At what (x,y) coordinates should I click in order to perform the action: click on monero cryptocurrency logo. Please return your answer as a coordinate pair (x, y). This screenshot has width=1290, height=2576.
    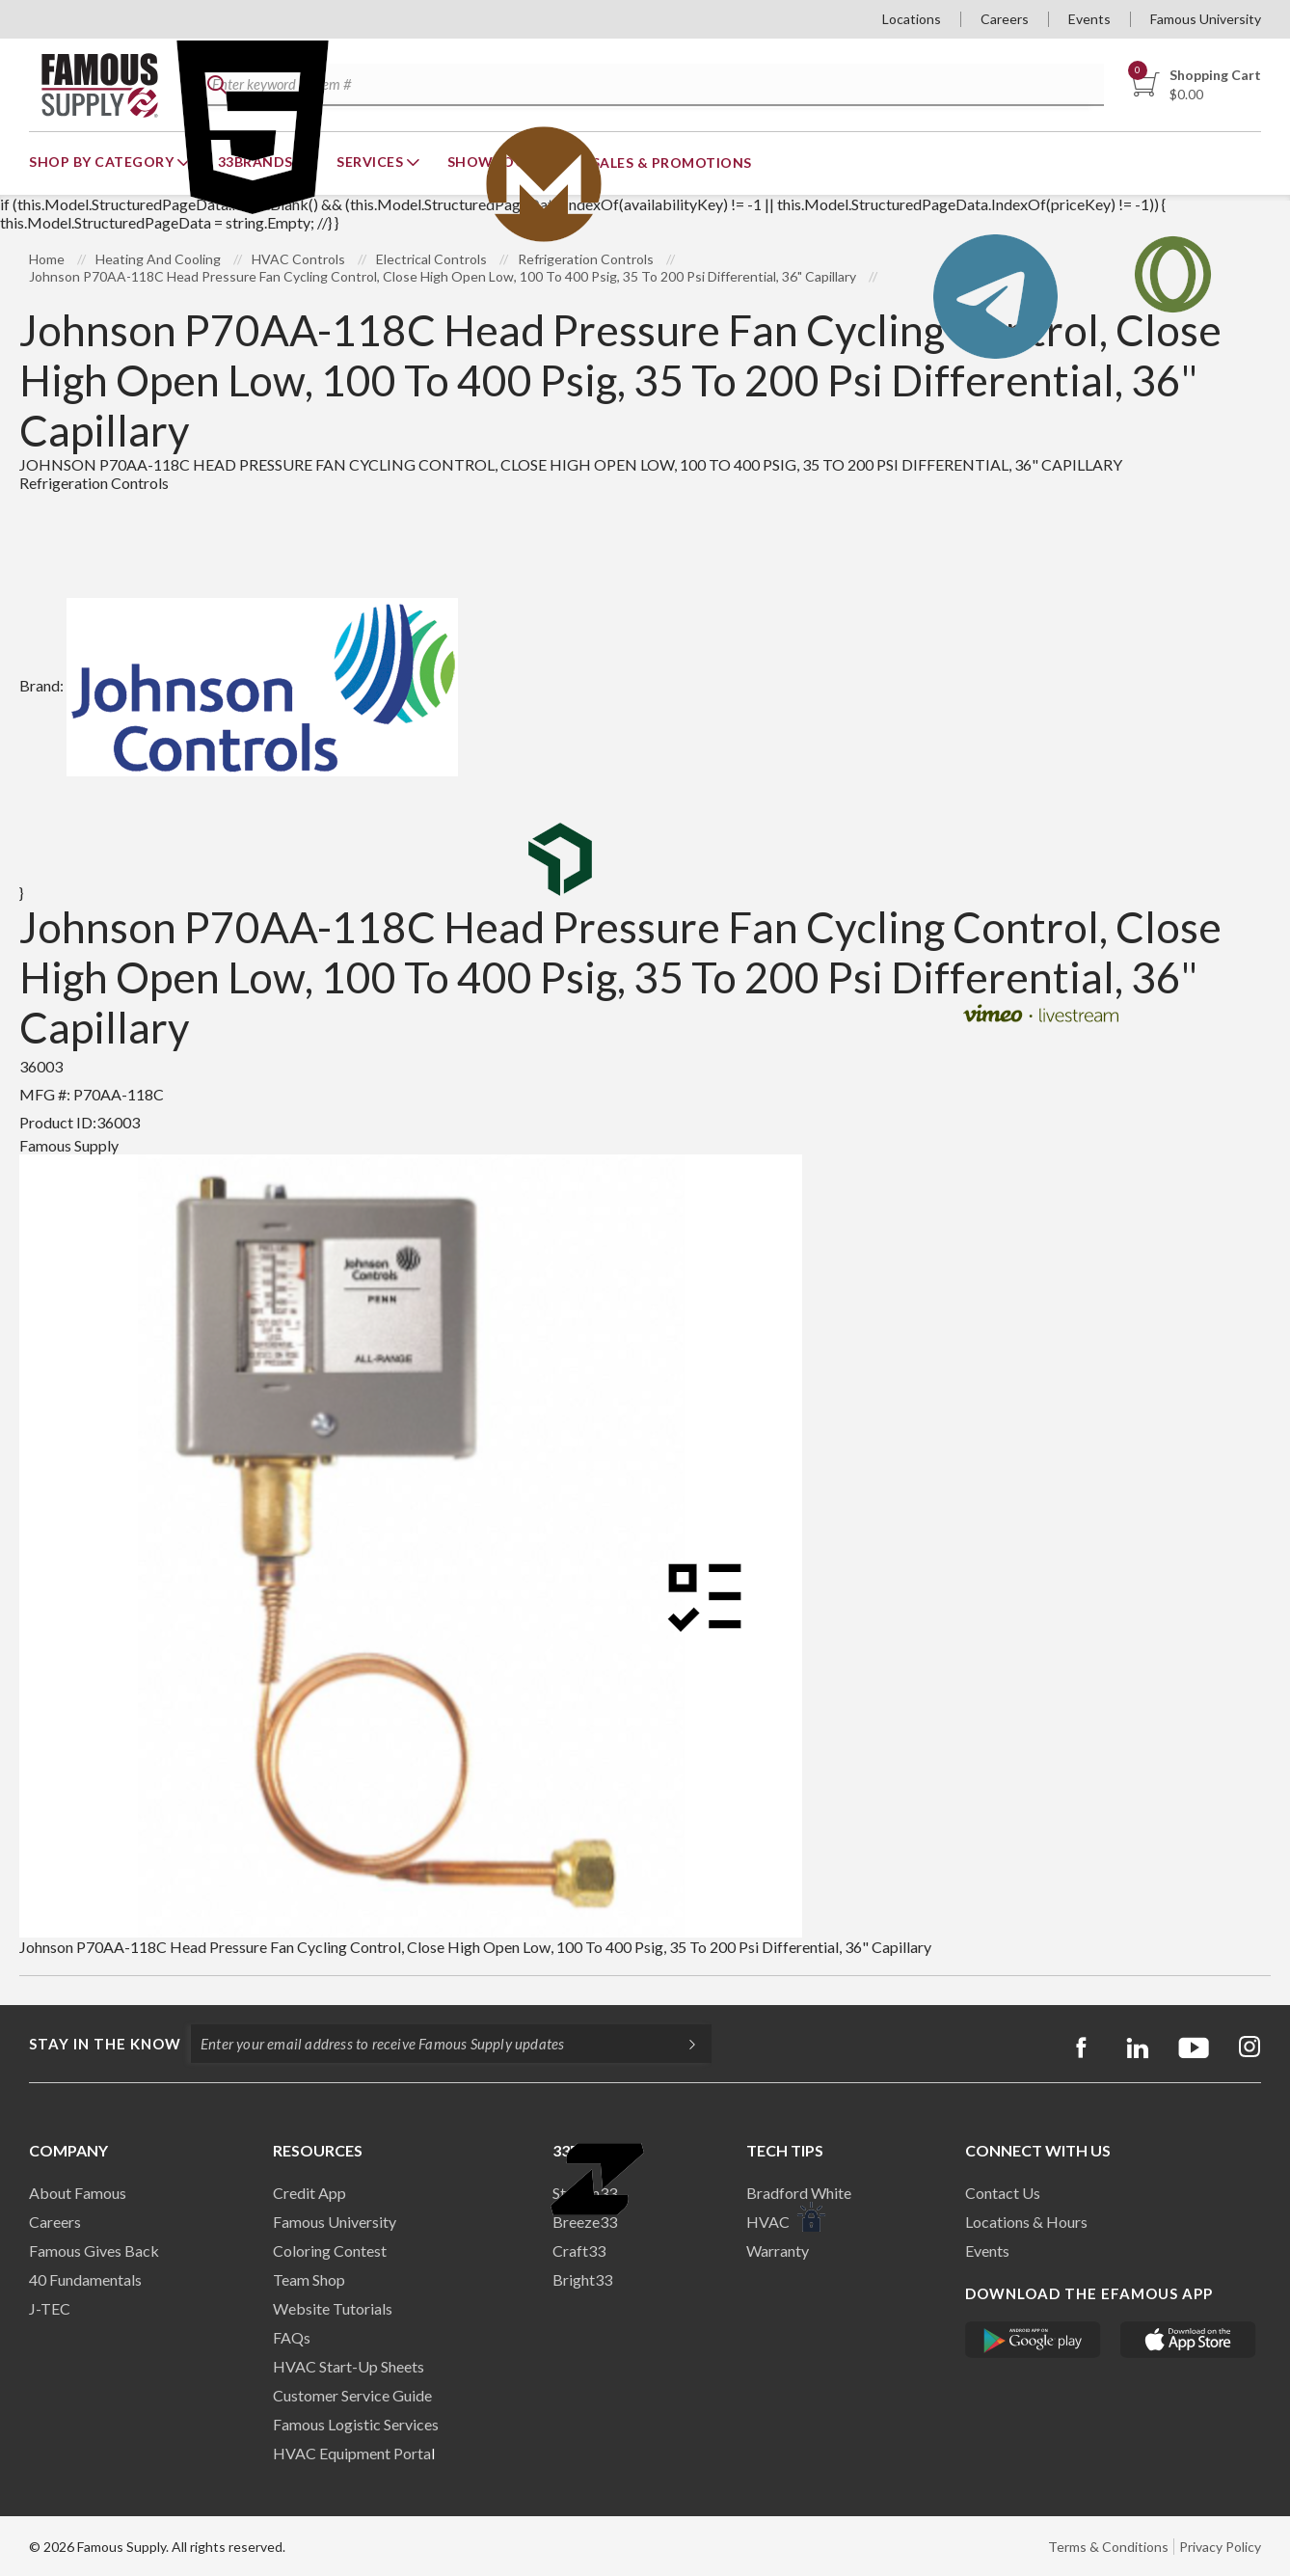
    Looking at the image, I should click on (544, 184).